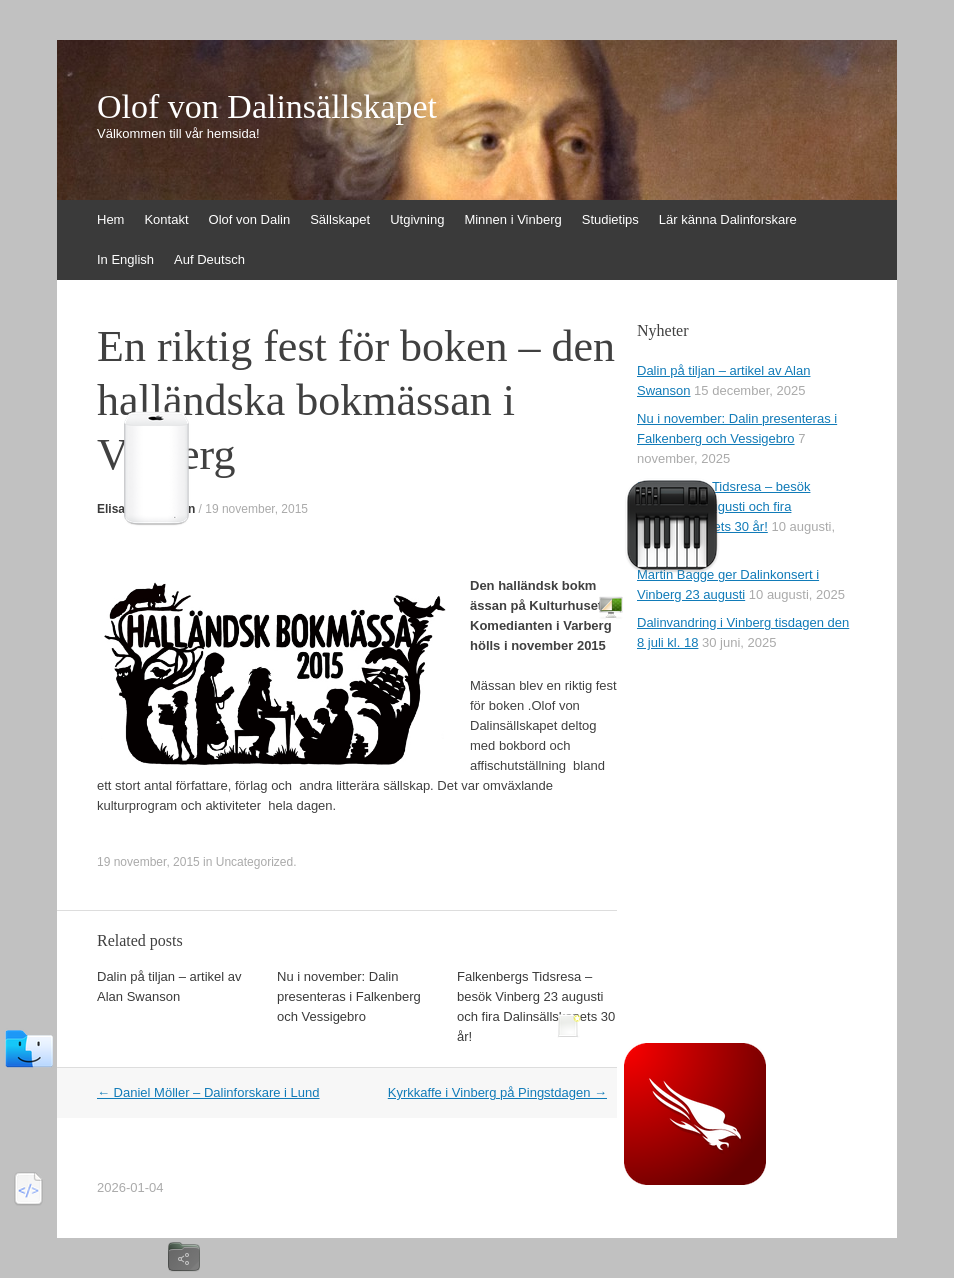 Image resolution: width=954 pixels, height=1278 pixels. I want to click on change desktop wallpaper, so click(611, 607).